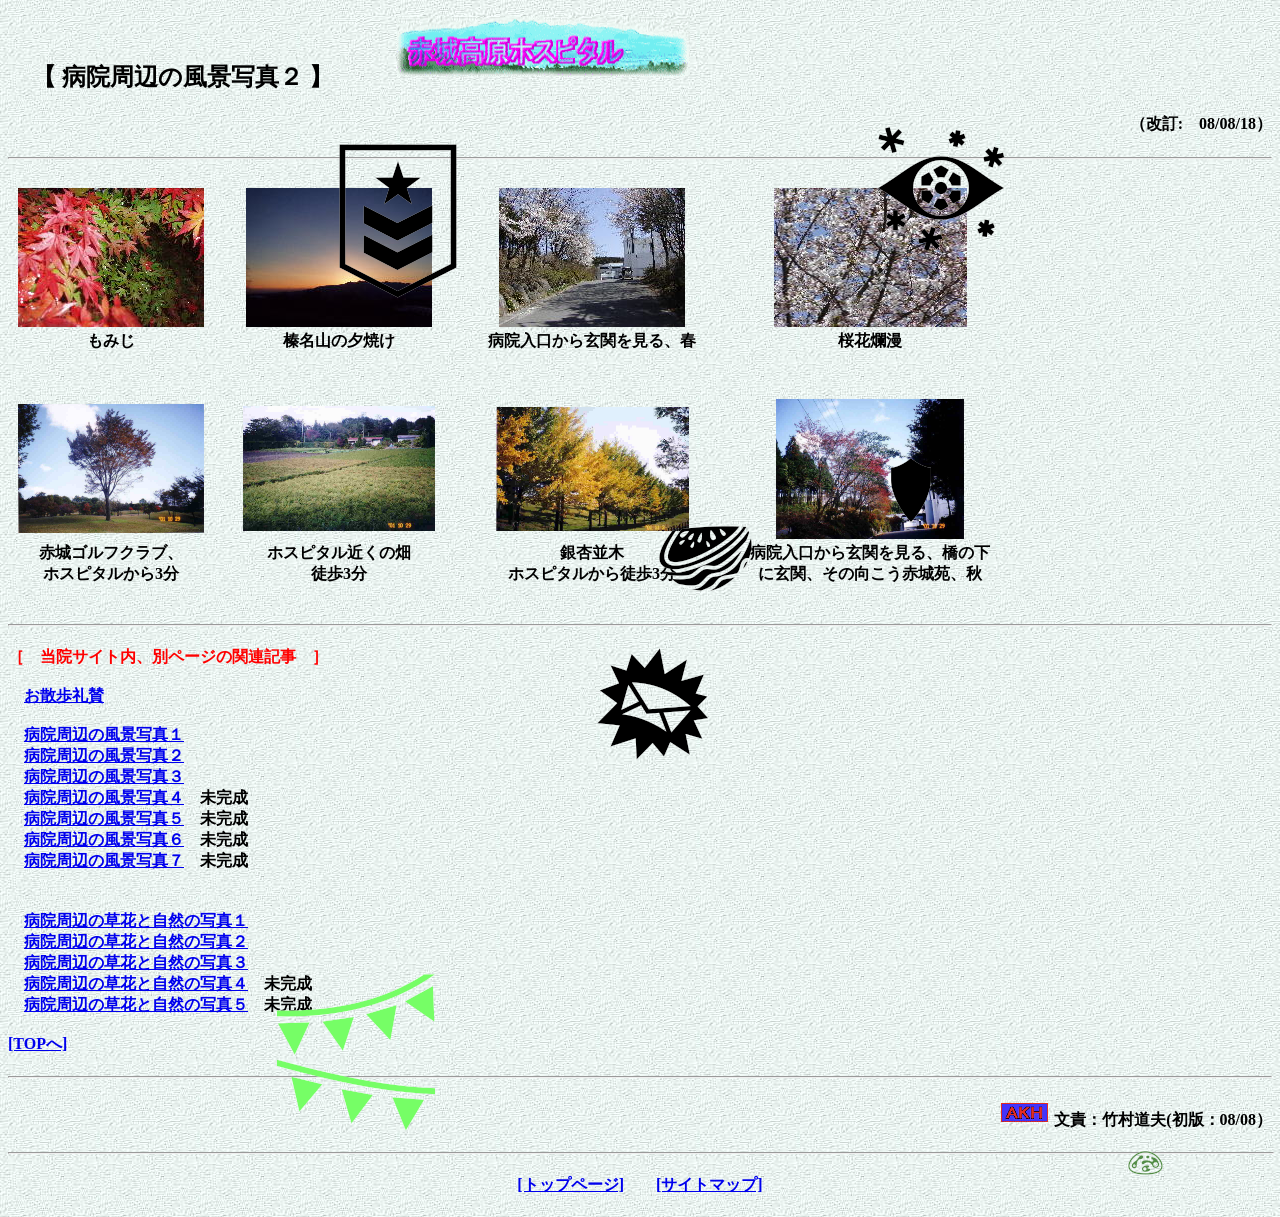  Describe the element at coordinates (1145, 1162) in the screenshot. I see `indicates acid or corrosive hazard in gameplay` at that location.